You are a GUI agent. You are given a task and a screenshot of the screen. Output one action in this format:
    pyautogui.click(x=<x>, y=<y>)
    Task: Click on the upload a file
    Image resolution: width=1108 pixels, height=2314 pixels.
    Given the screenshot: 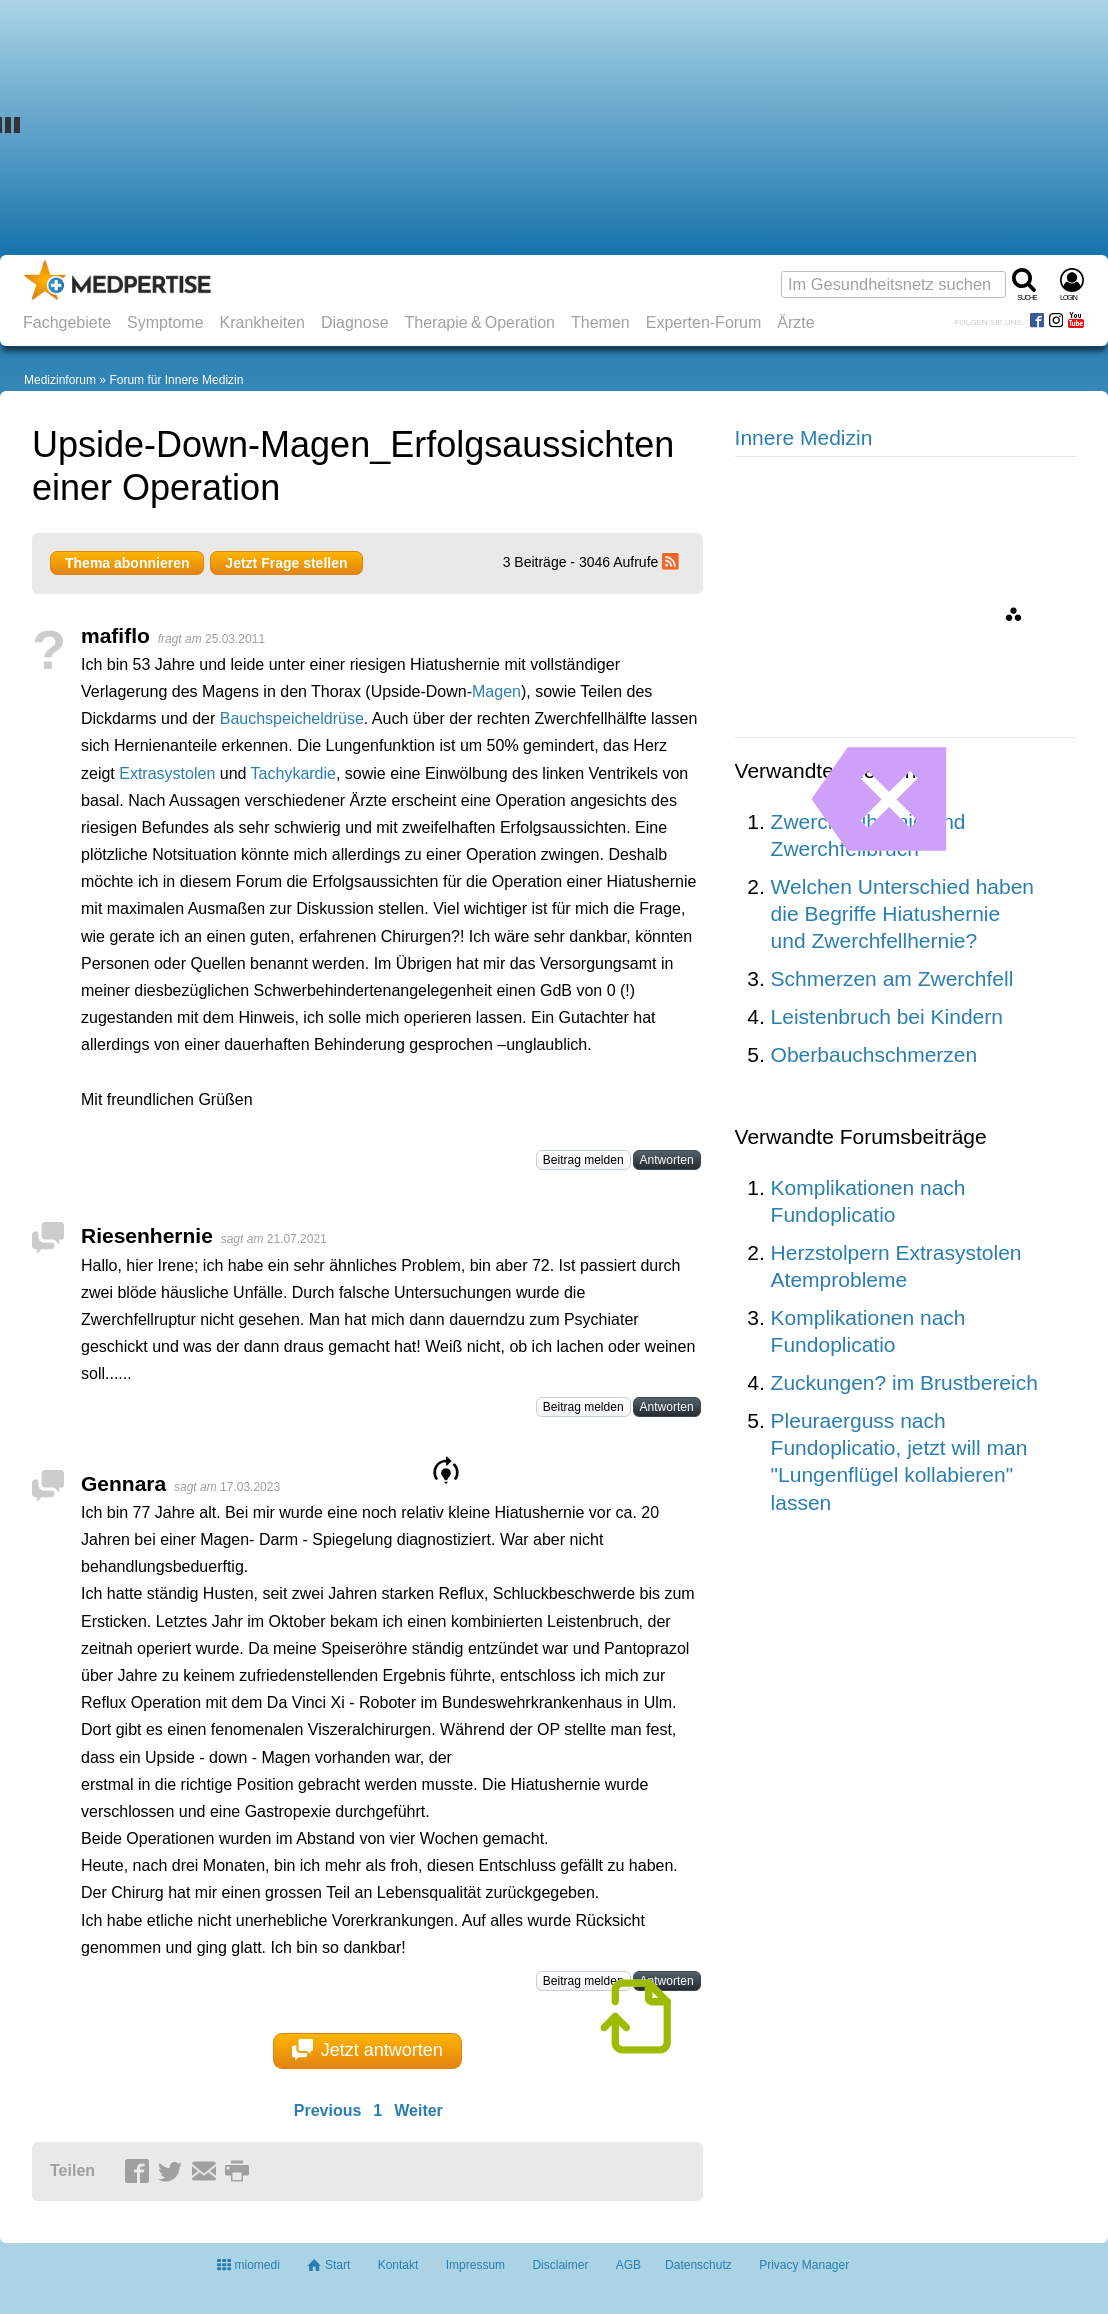 What is the action you would take?
    pyautogui.click(x=637, y=2016)
    